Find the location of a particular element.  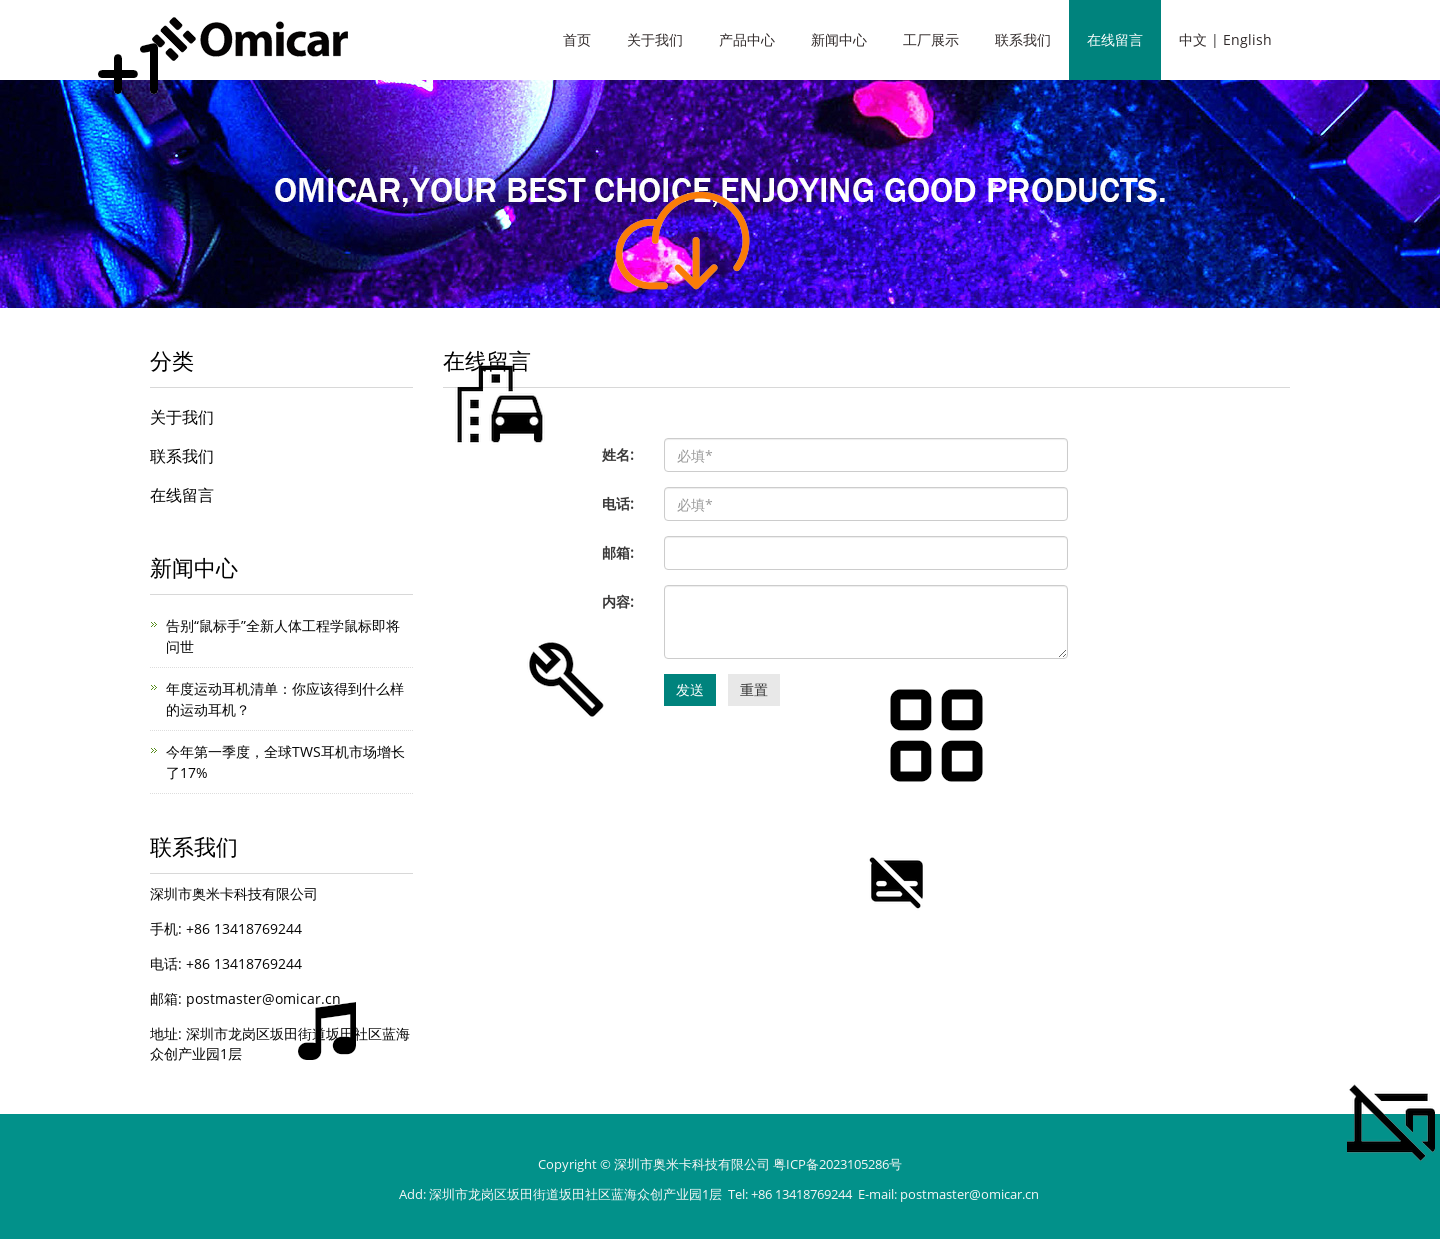

view items in grid layout is located at coordinates (936, 735).